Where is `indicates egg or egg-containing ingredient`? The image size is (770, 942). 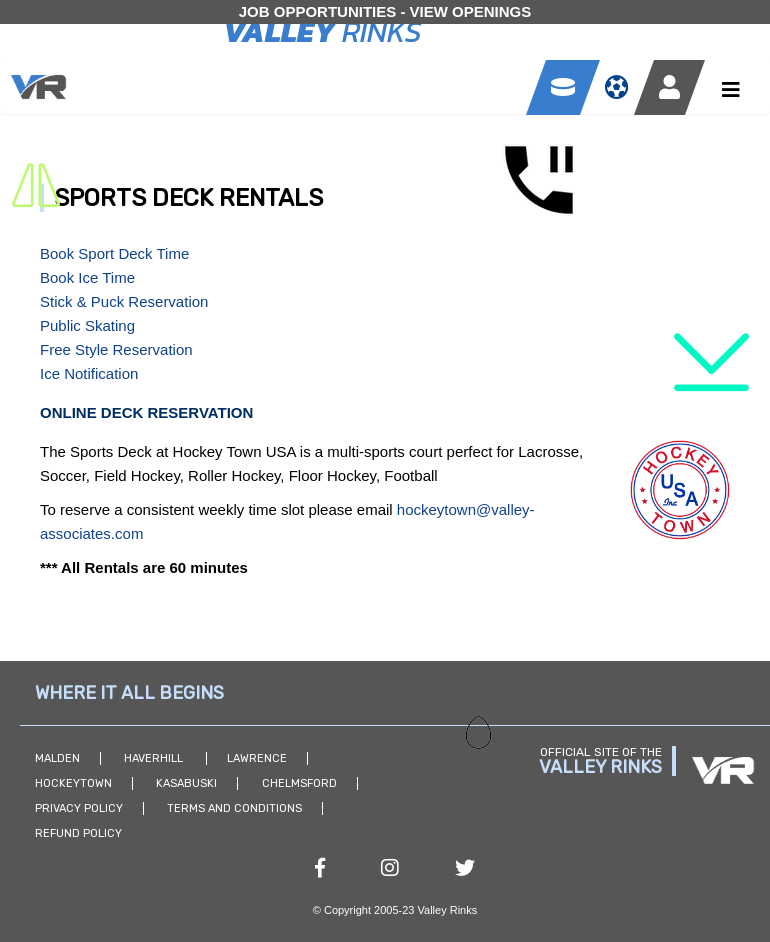 indicates egg or egg-containing ingredient is located at coordinates (478, 732).